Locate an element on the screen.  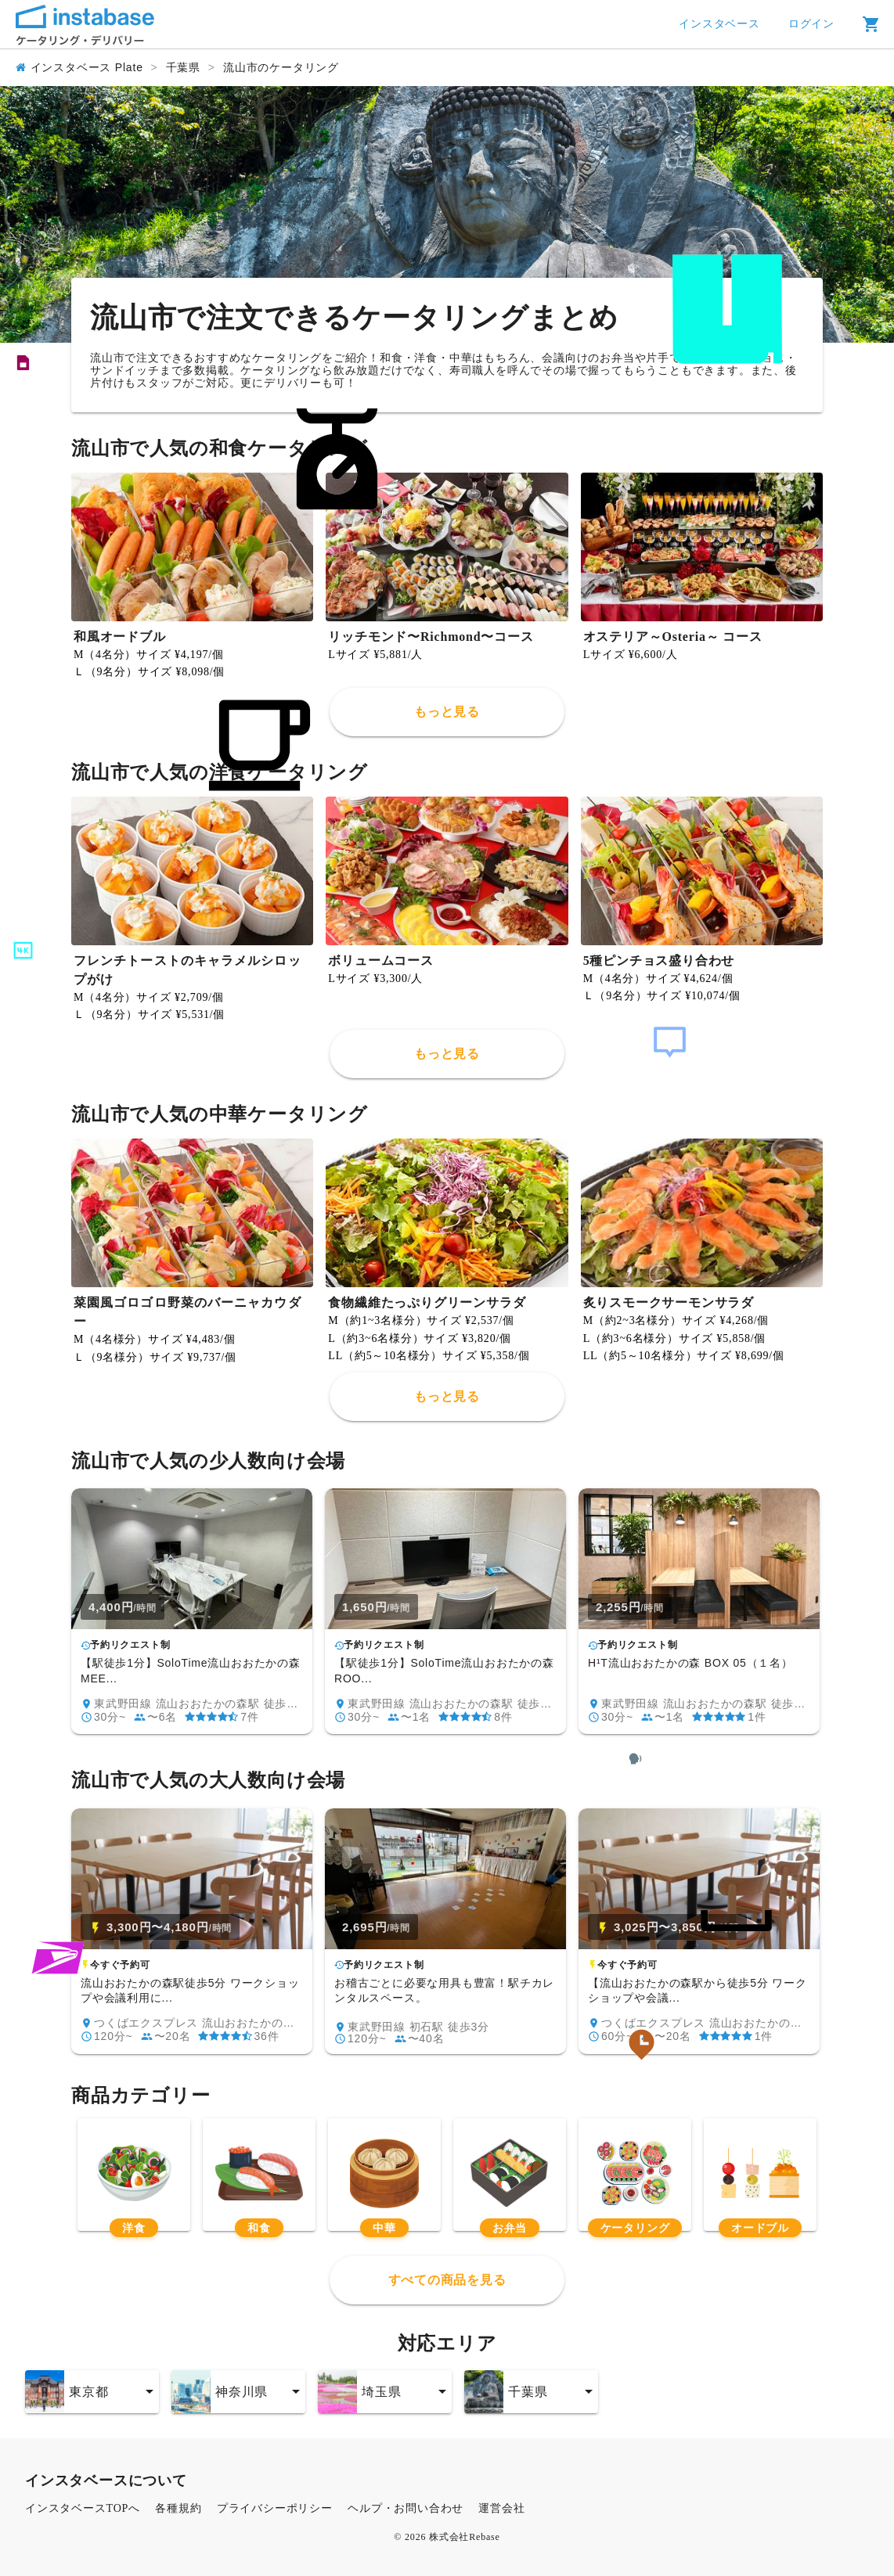
indicates 4k video resolution is available is located at coordinates (23, 950).